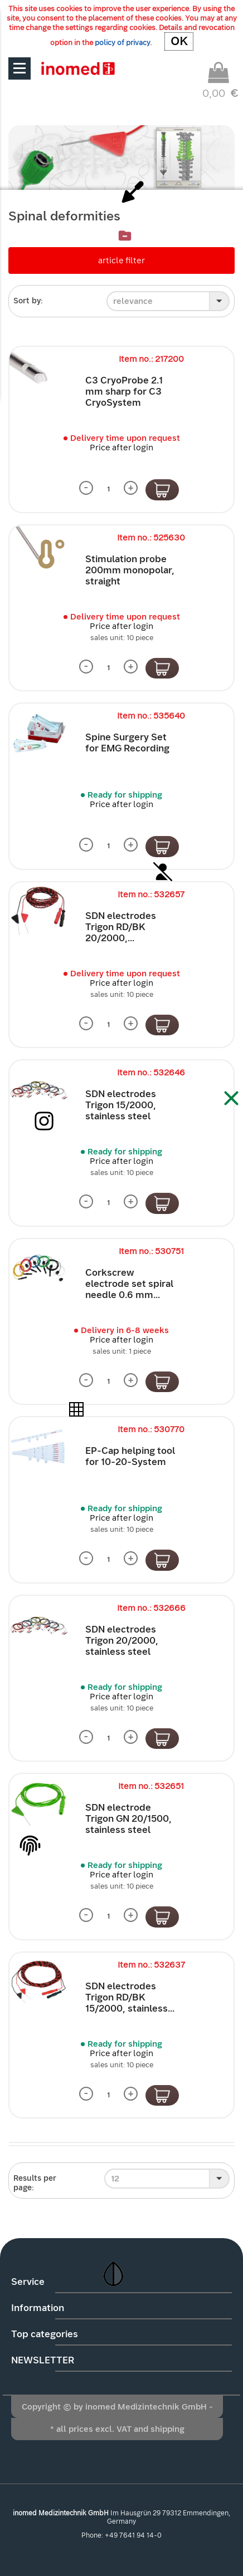 The image size is (243, 2576). What do you see at coordinates (76, 1409) in the screenshot?
I see `toggle grid view on` at bounding box center [76, 1409].